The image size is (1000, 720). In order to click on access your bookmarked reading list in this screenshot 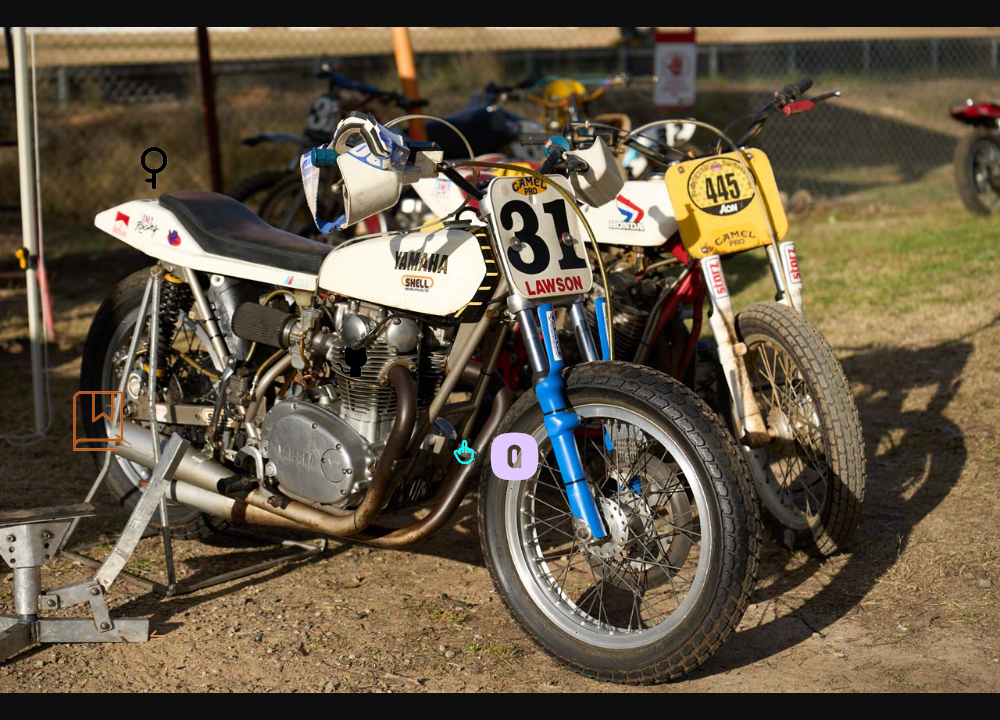, I will do `click(98, 421)`.